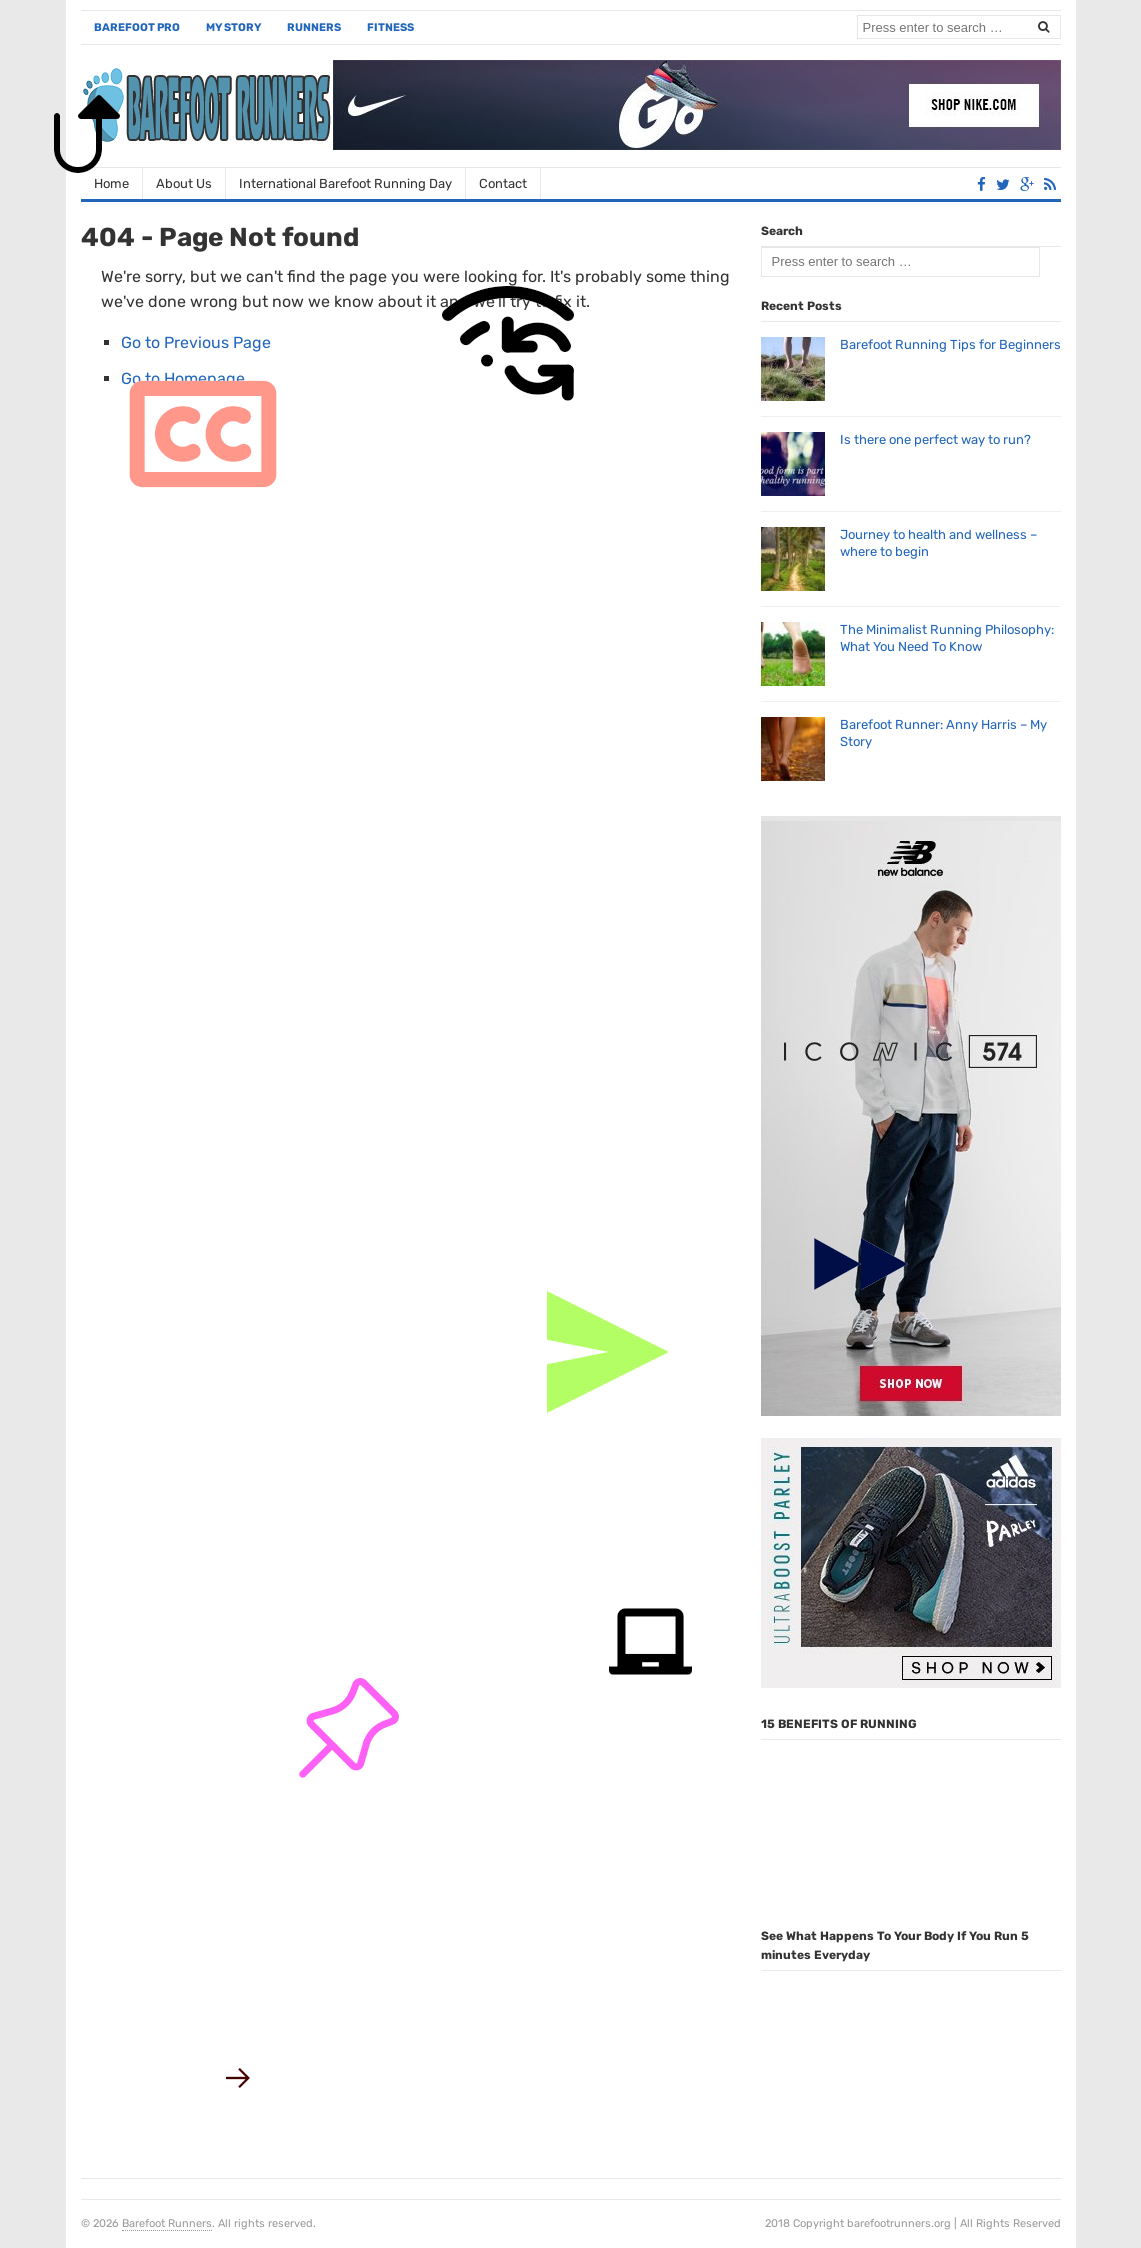 This screenshot has width=1141, height=2248. What do you see at coordinates (203, 434) in the screenshot?
I see `enable closed captions for video content` at bounding box center [203, 434].